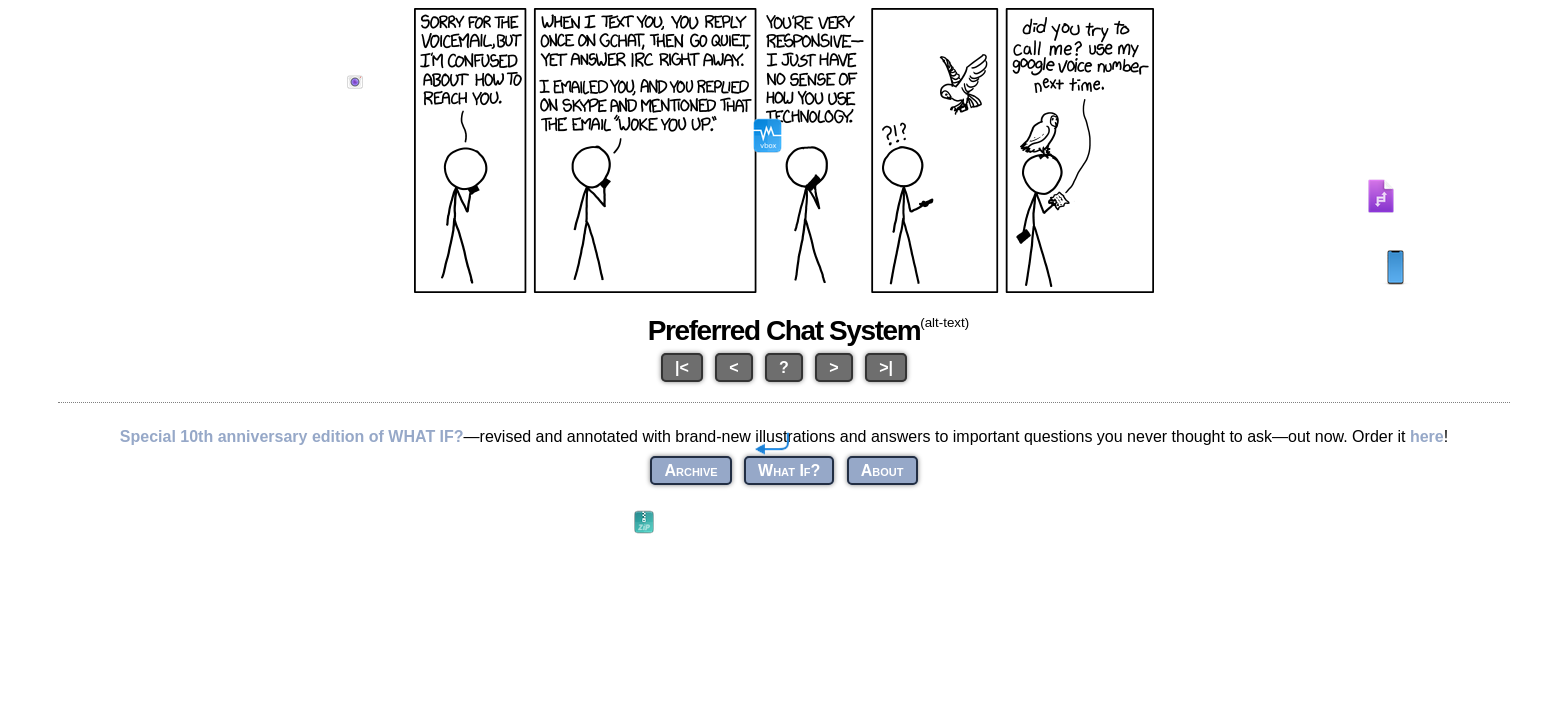 This screenshot has height=720, width=1568. Describe the element at coordinates (767, 135) in the screenshot. I see `virtualbox virtual machine configuration file` at that location.